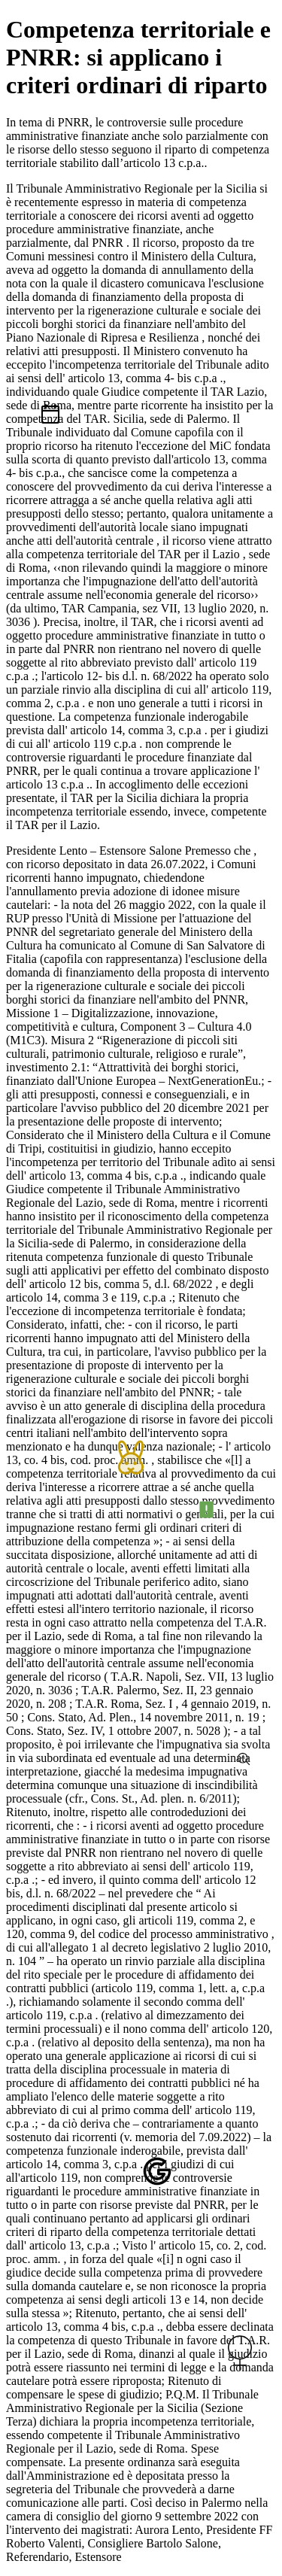 This screenshot has width=282, height=2576. What do you see at coordinates (157, 2171) in the screenshot?
I see `sign in with Google` at bounding box center [157, 2171].